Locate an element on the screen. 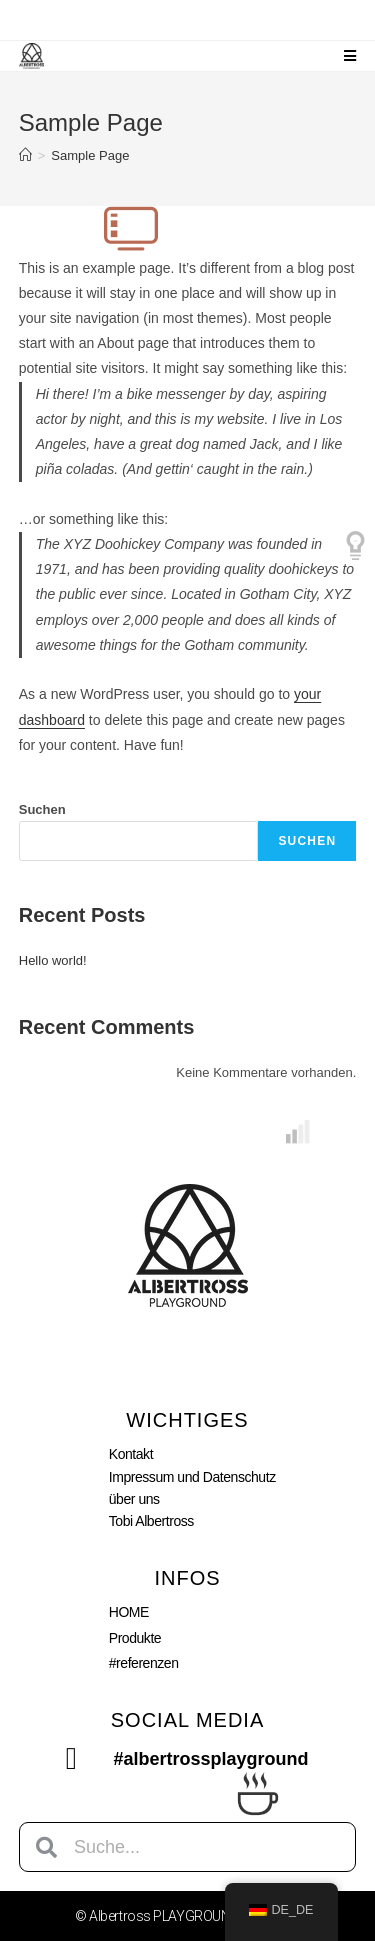  access ubuntu panel preferences is located at coordinates (131, 227).